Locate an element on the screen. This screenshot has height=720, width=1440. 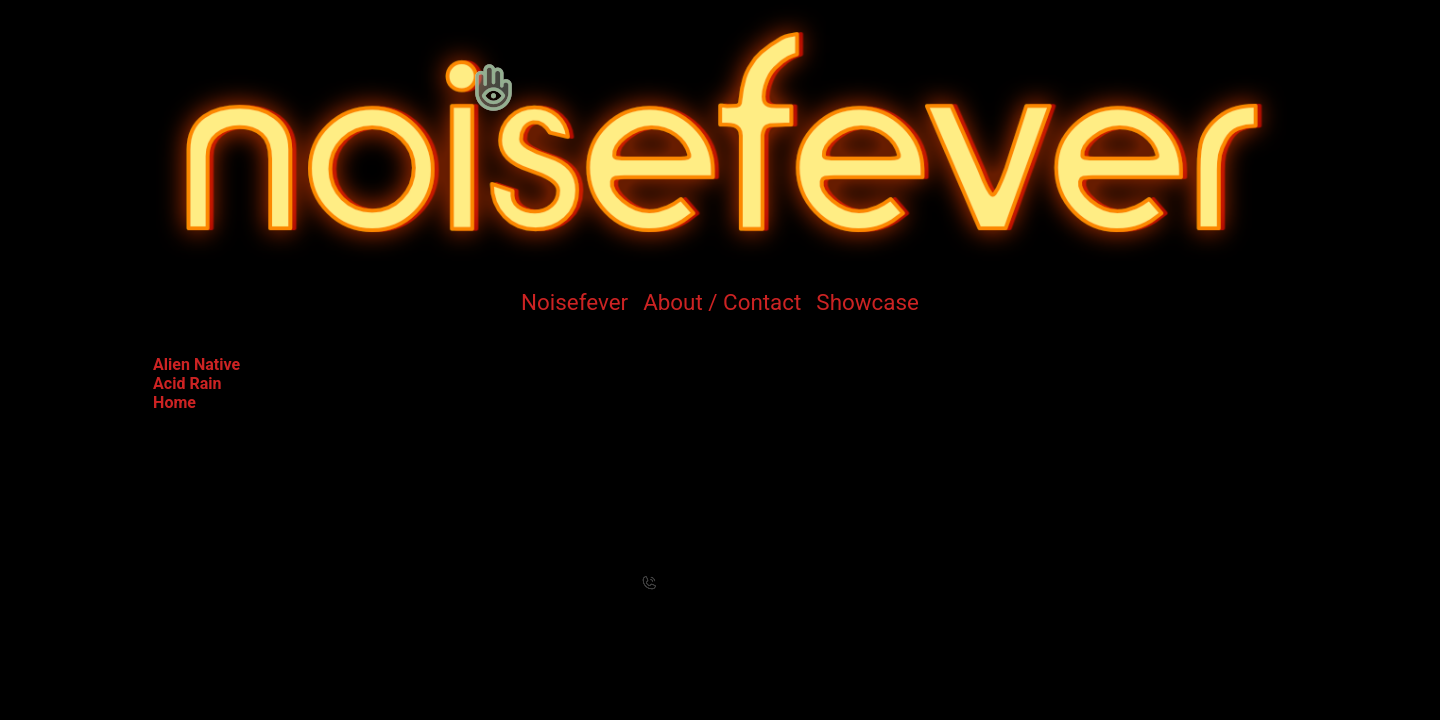
enable palm recognition or hand-based biometric authentication is located at coordinates (493, 87).